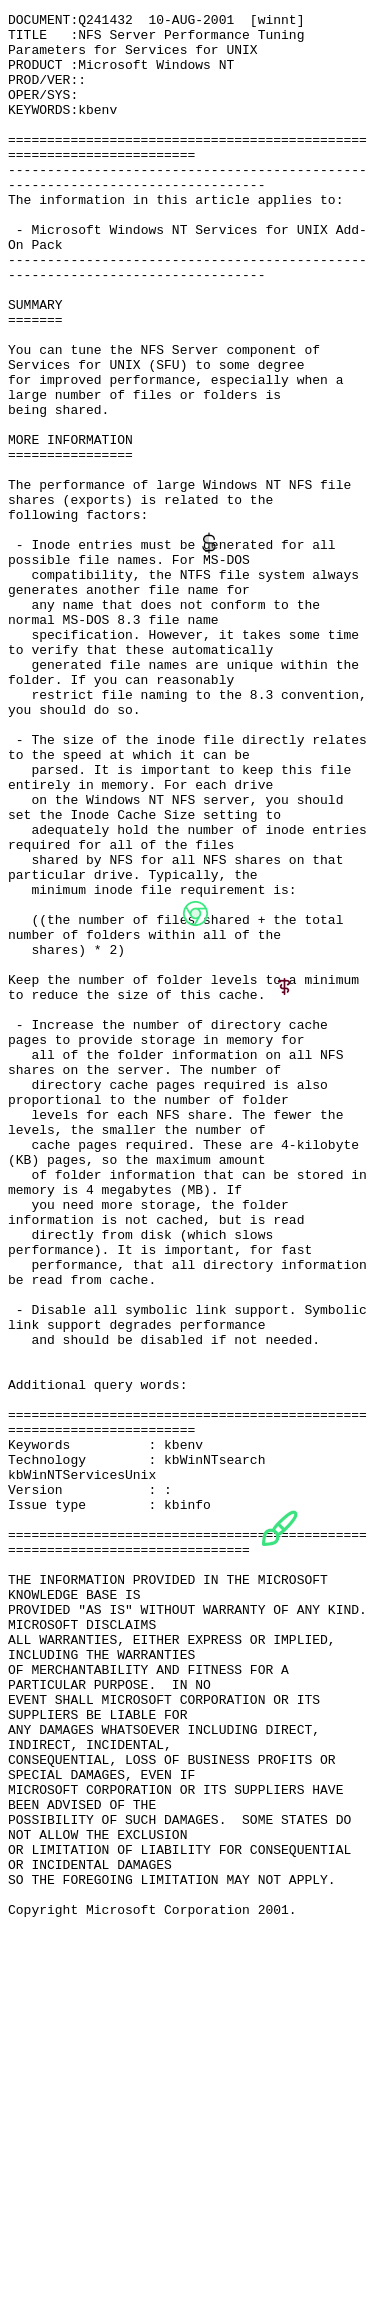 The width and height of the screenshot is (375, 2312). Describe the element at coordinates (209, 543) in the screenshot. I see `view pricing or payment options` at that location.